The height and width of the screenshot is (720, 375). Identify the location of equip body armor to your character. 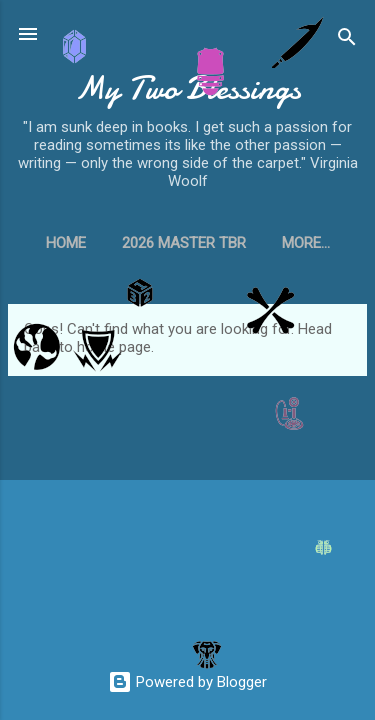
(210, 71).